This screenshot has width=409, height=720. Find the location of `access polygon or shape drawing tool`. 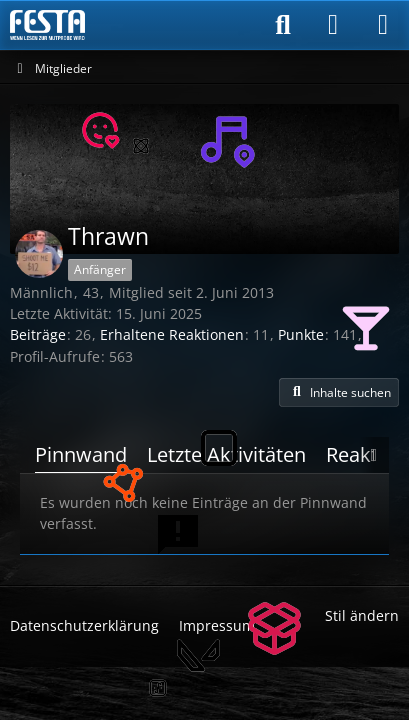

access polygon or shape drawing tool is located at coordinates (124, 483).